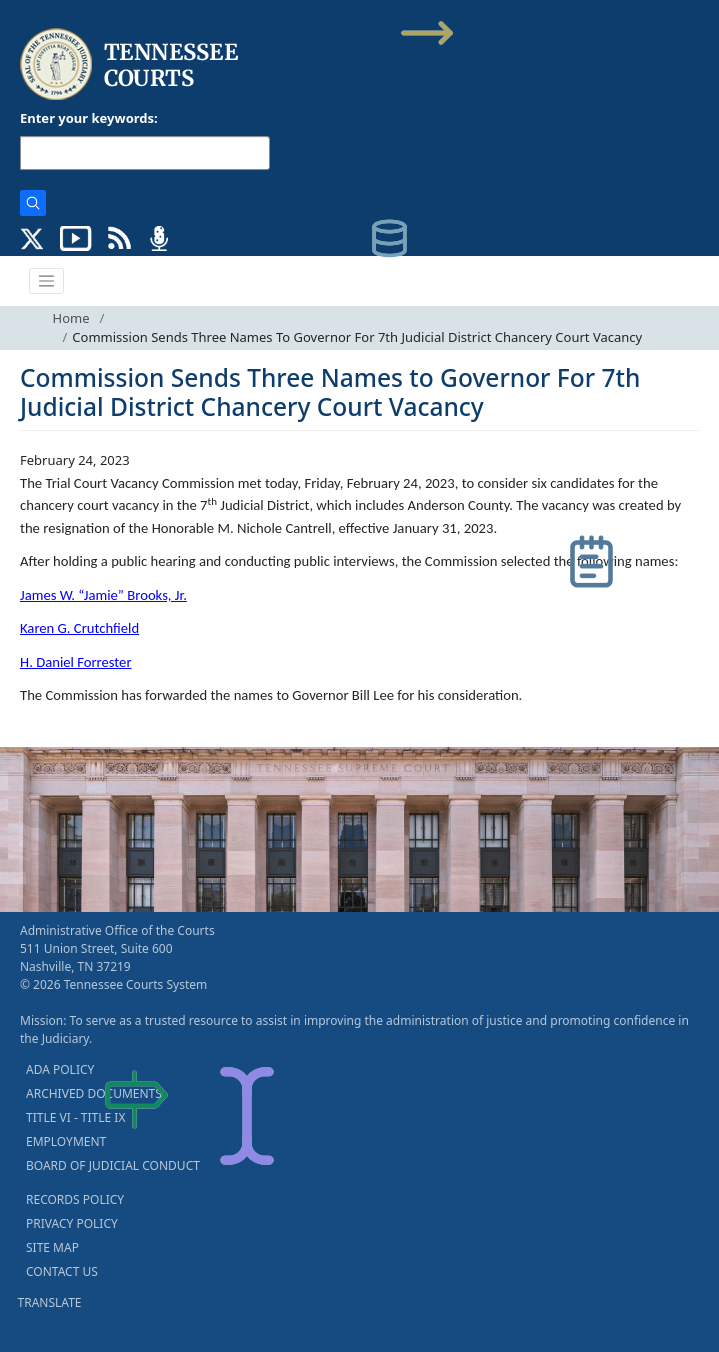 The width and height of the screenshot is (719, 1352). I want to click on view or edit notes, so click(591, 561).